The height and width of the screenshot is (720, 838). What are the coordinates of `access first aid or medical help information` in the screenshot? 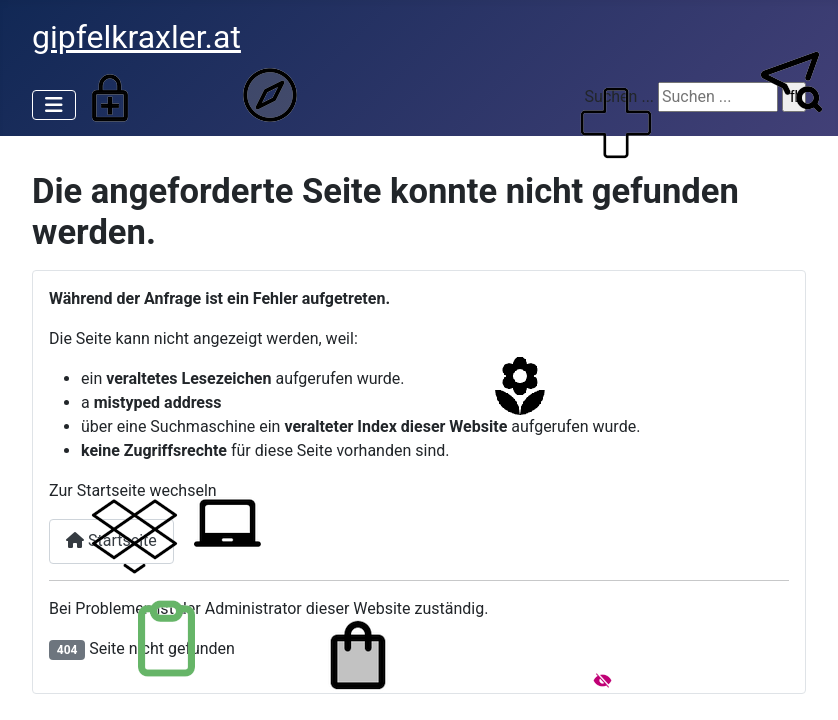 It's located at (616, 123).